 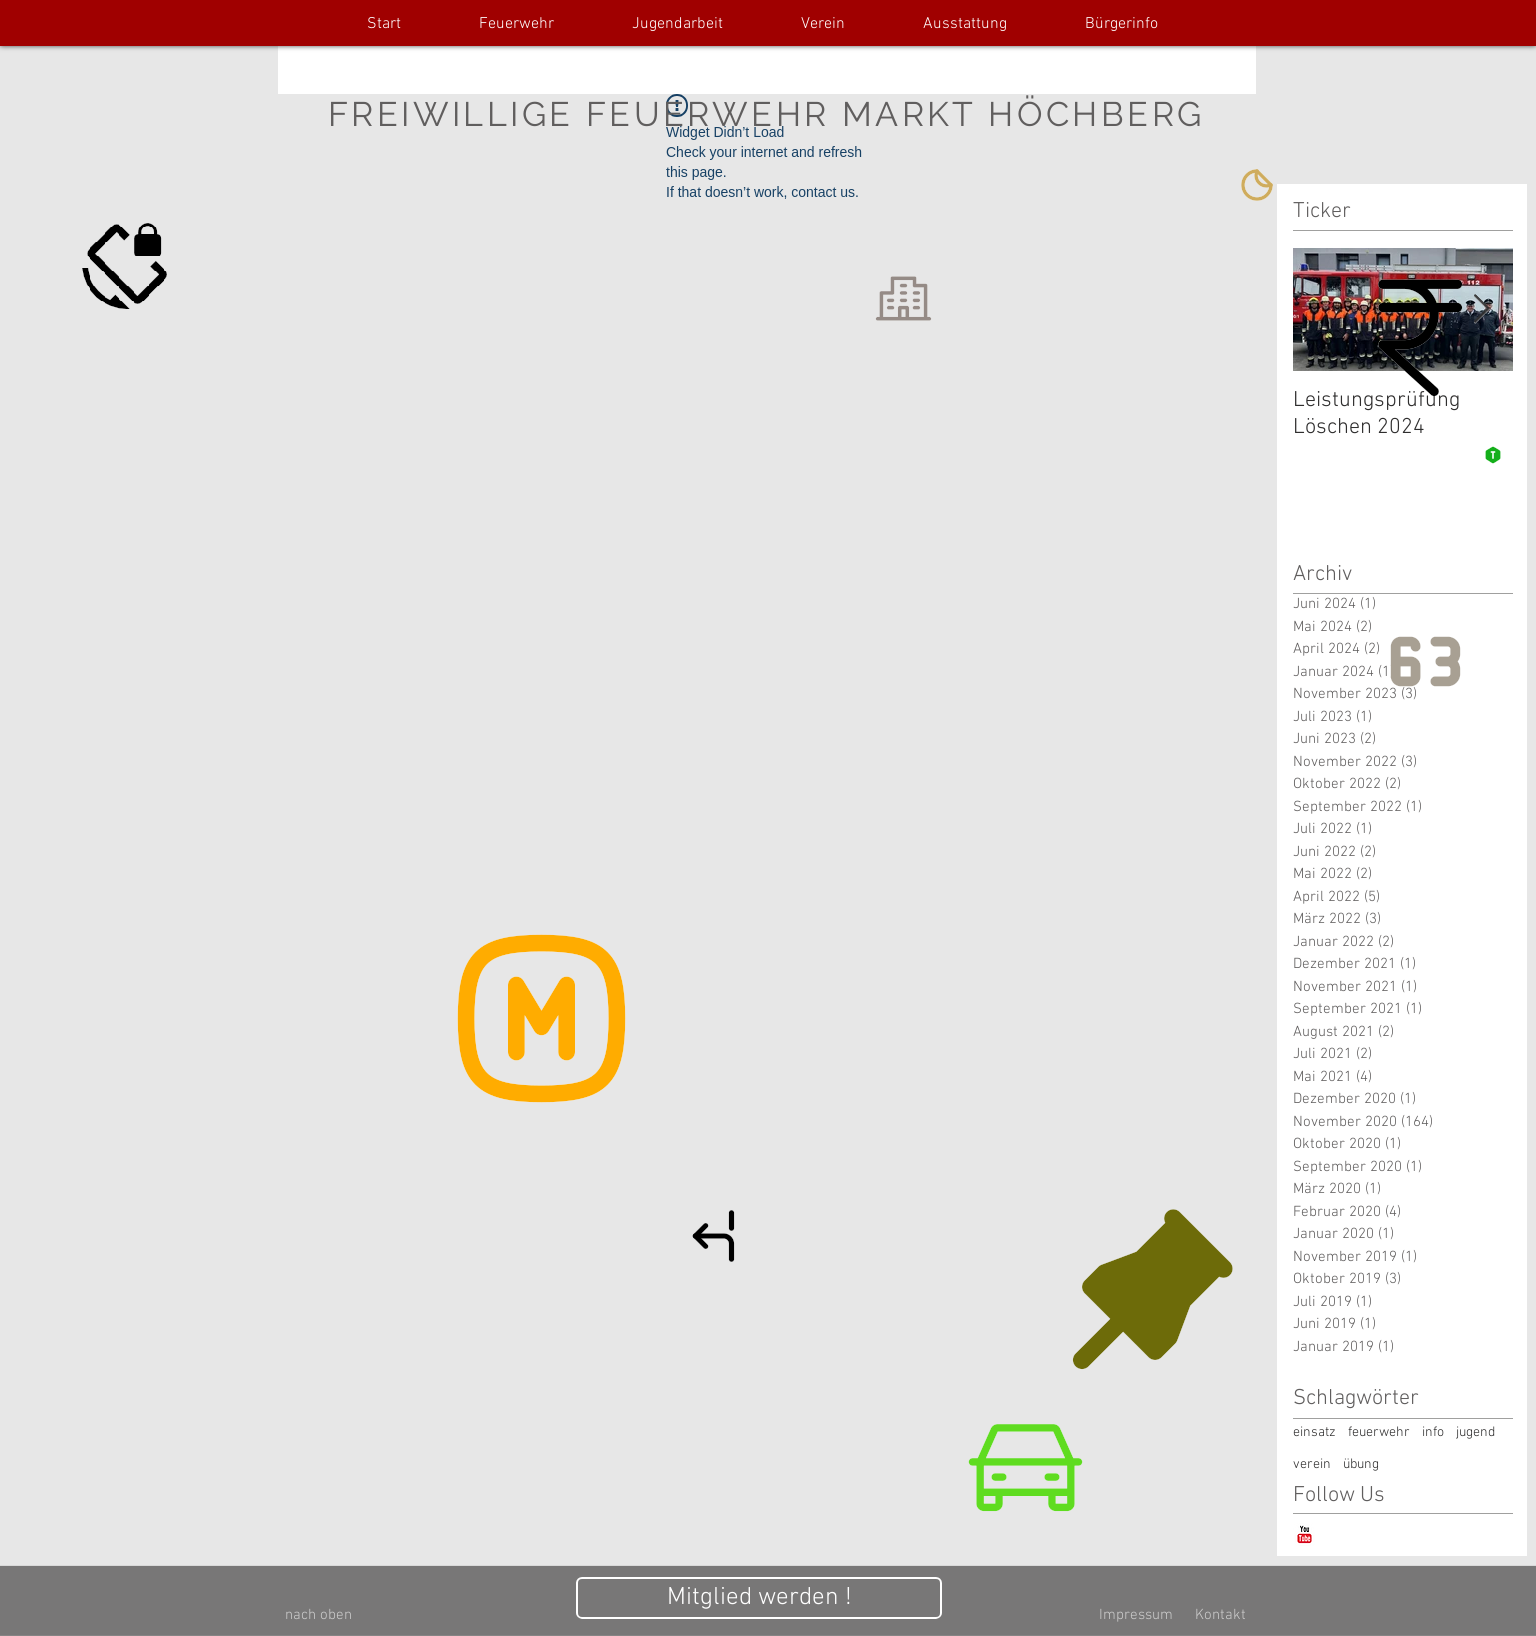 What do you see at coordinates (716, 1236) in the screenshot?
I see `take the next left turn` at bounding box center [716, 1236].